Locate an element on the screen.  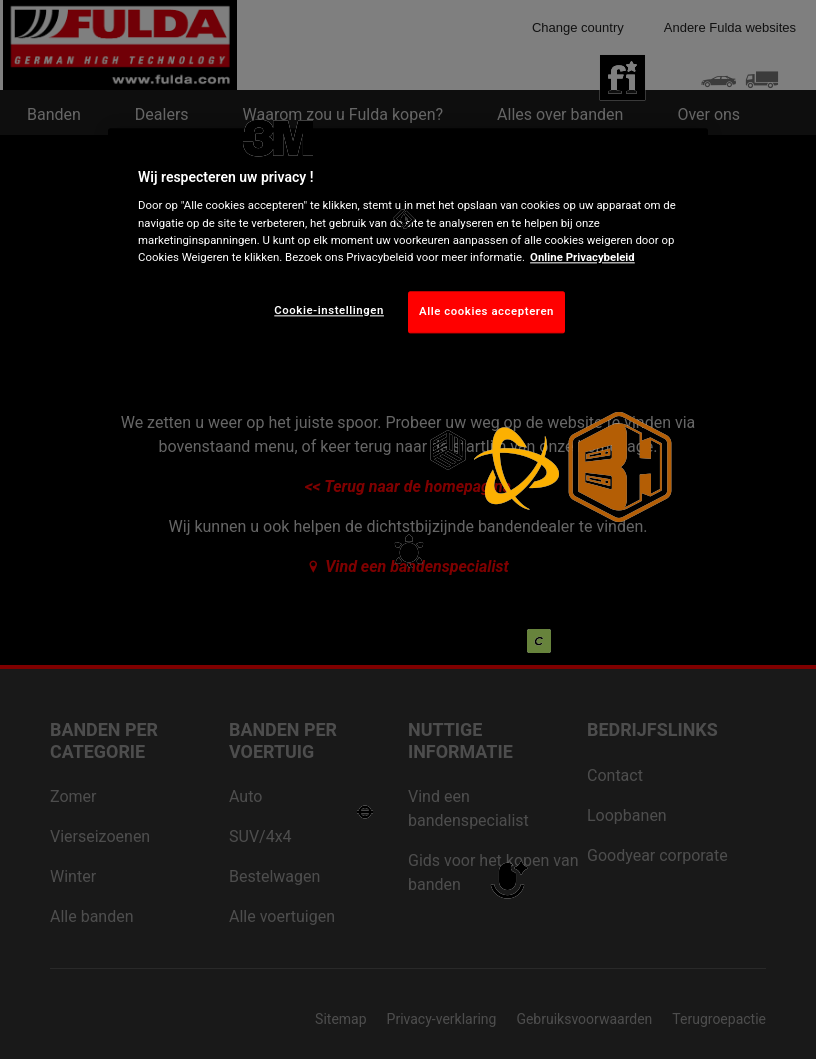
open badges platform logo is located at coordinates (448, 450).